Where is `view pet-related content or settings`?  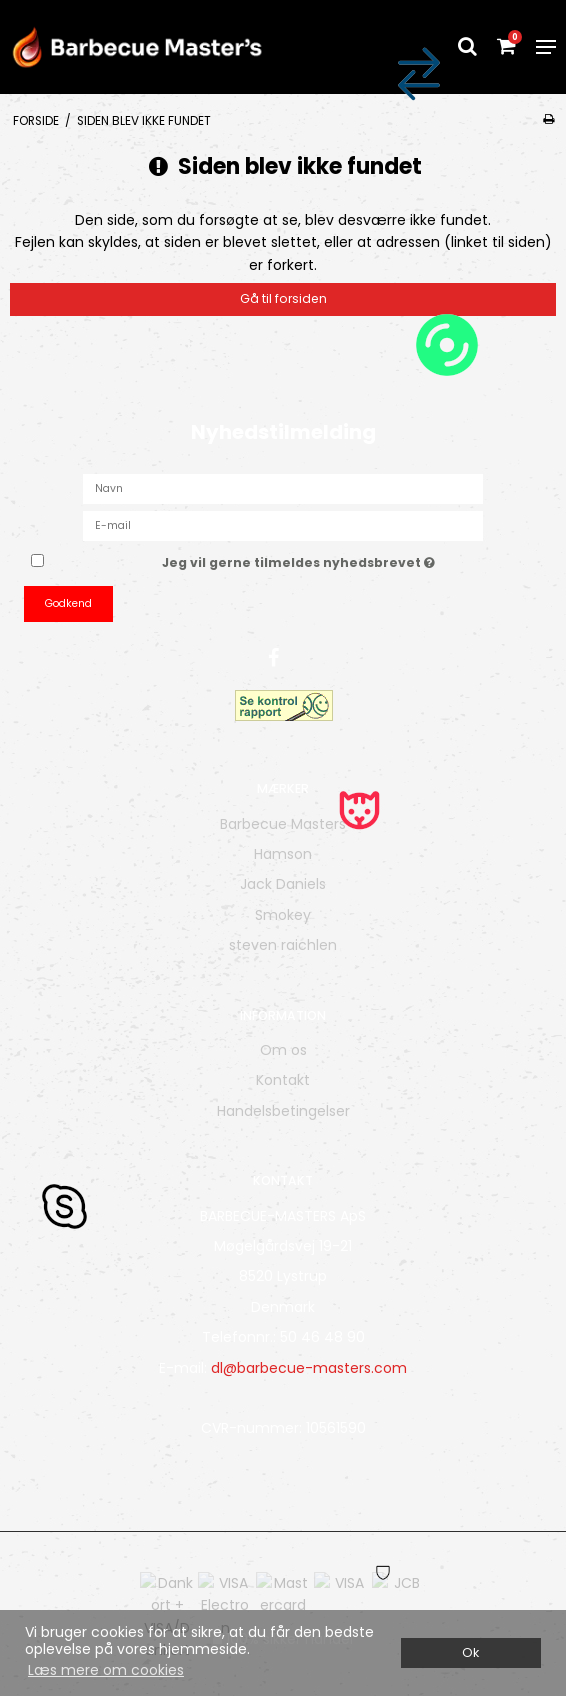 view pet-related content or settings is located at coordinates (359, 809).